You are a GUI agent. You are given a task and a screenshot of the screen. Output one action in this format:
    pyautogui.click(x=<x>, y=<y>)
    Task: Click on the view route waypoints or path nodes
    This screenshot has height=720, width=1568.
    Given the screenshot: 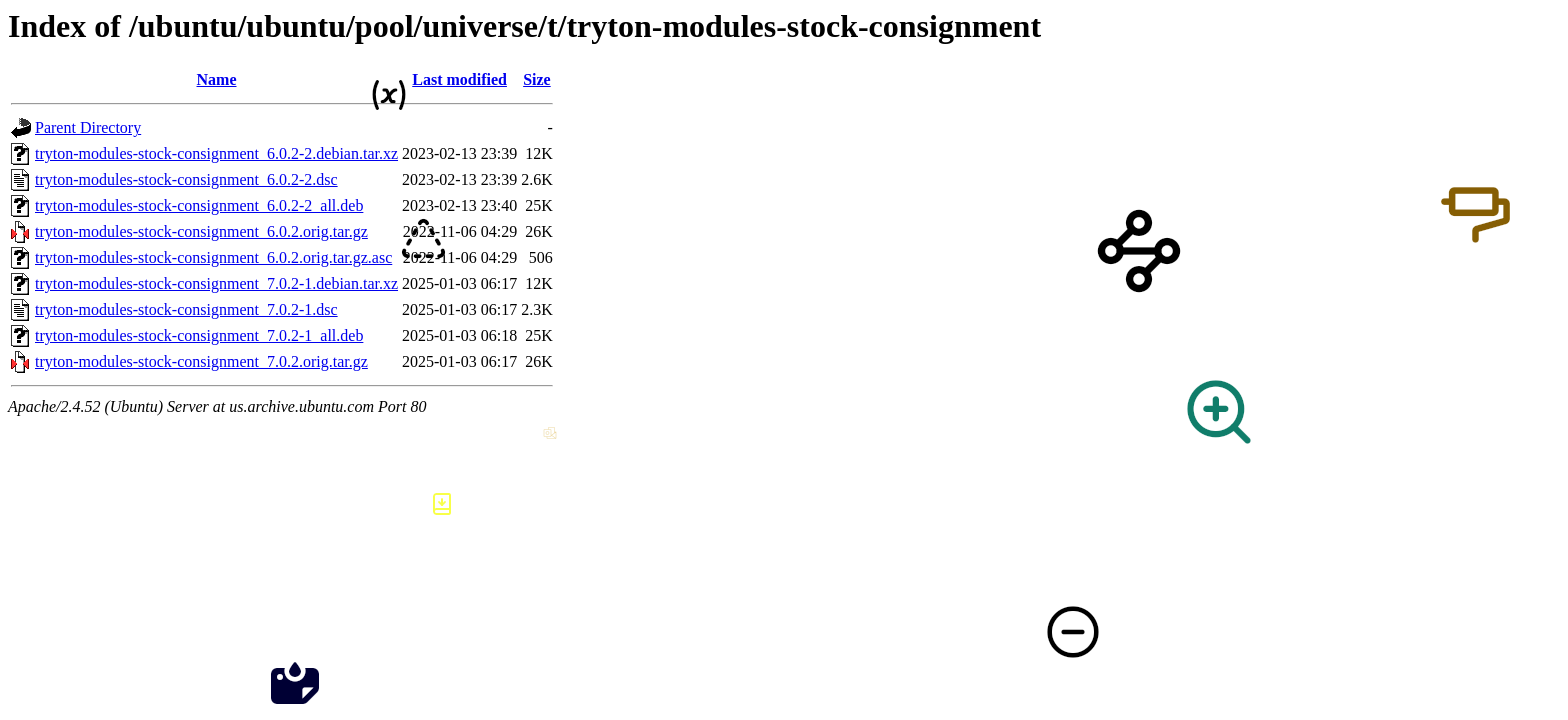 What is the action you would take?
    pyautogui.click(x=1139, y=251)
    